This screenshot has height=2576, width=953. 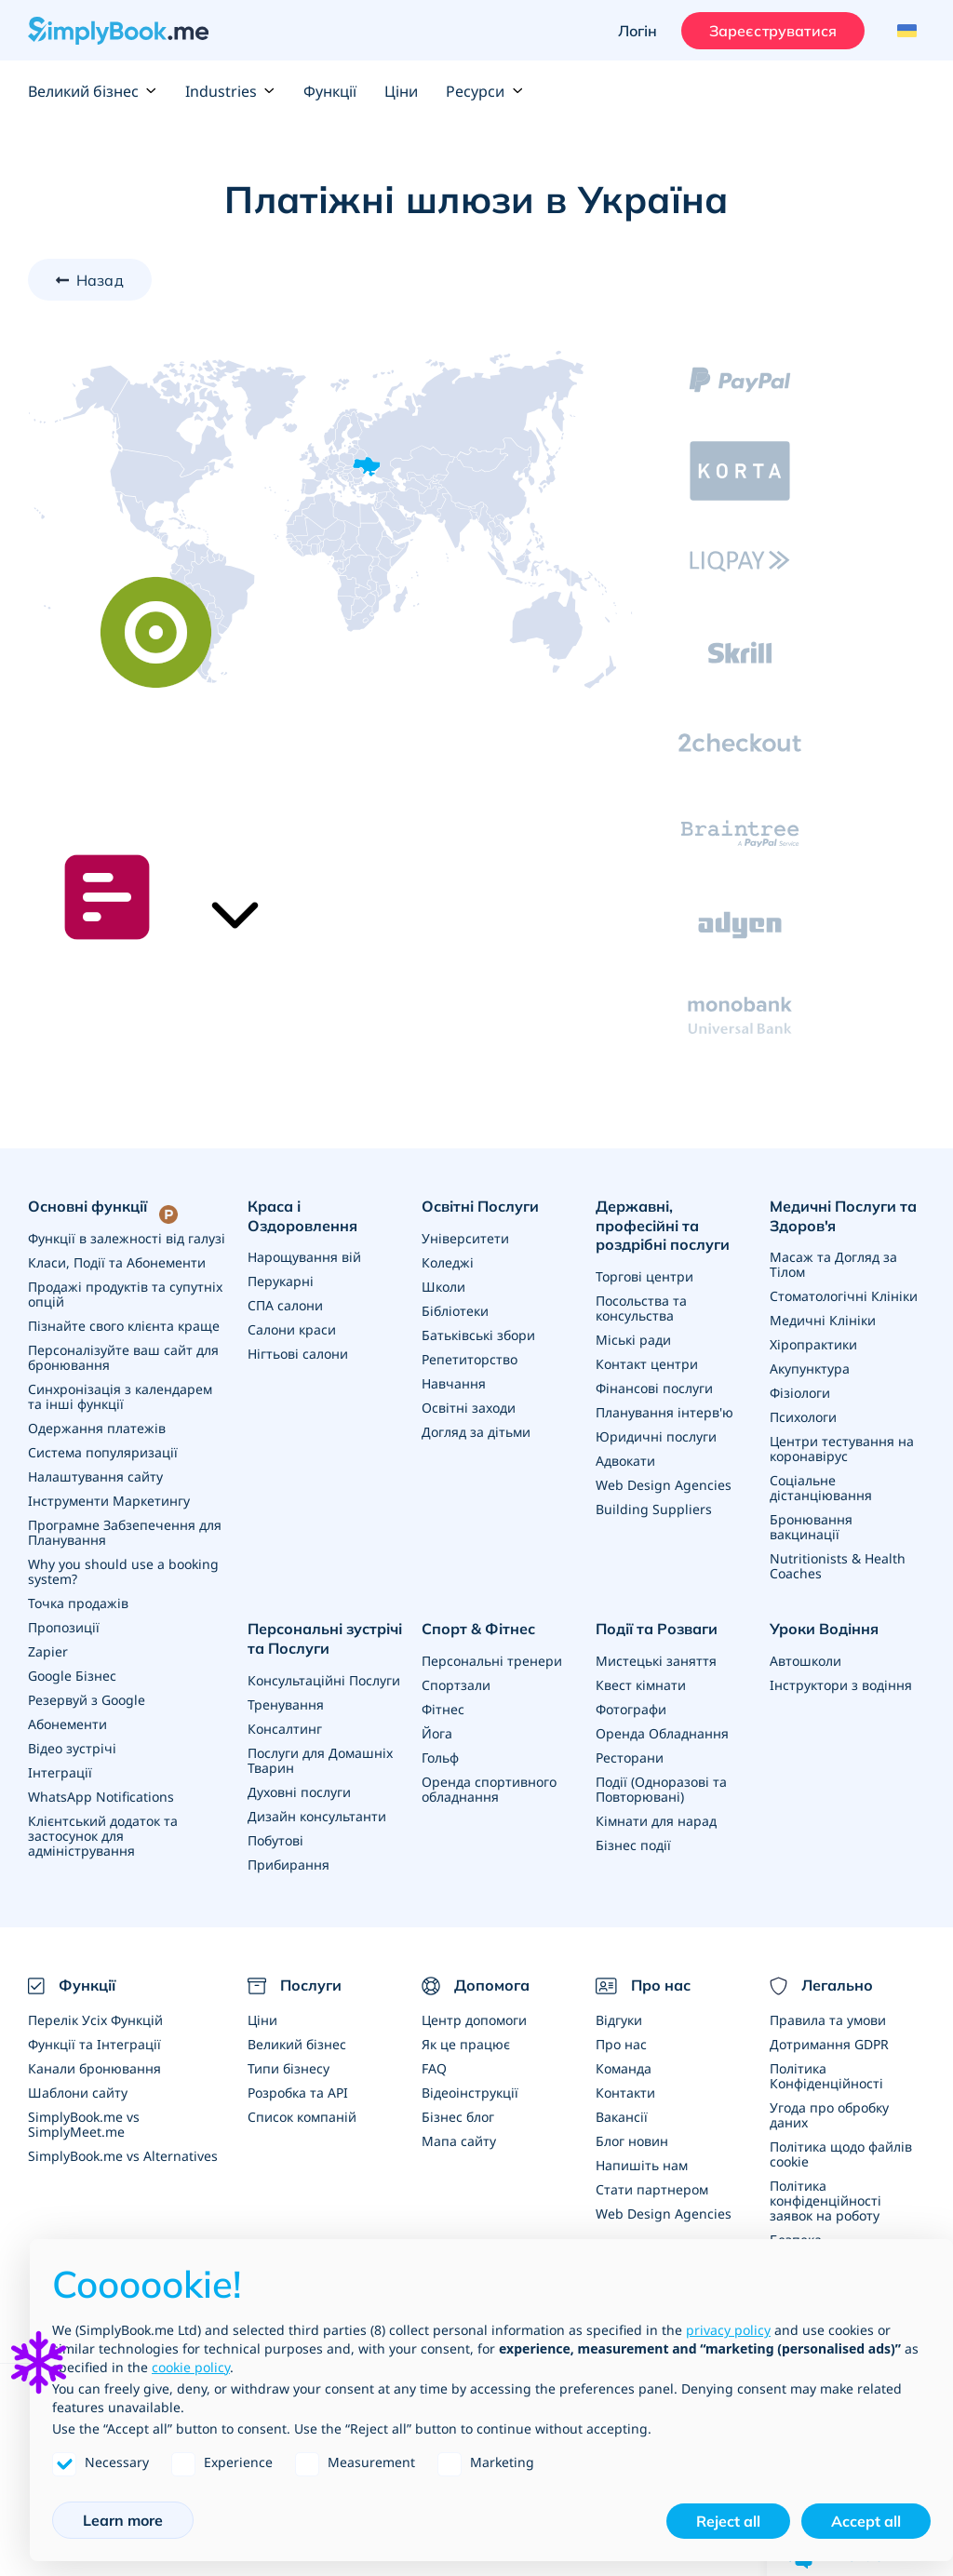 What do you see at coordinates (168, 1214) in the screenshot?
I see `visit product hunt website or app` at bounding box center [168, 1214].